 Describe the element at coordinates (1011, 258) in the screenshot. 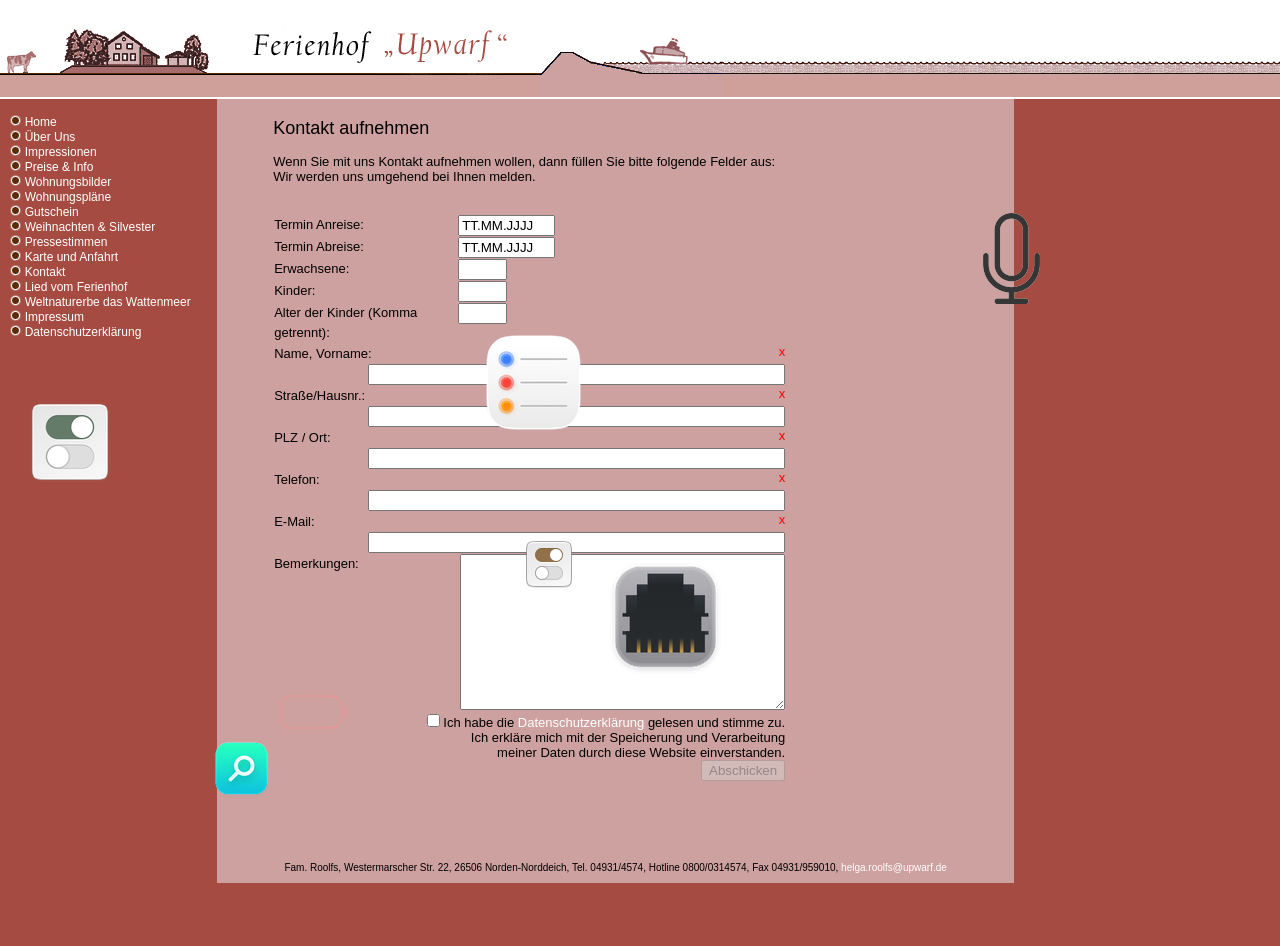

I see `access microphone or audio input settings` at that location.